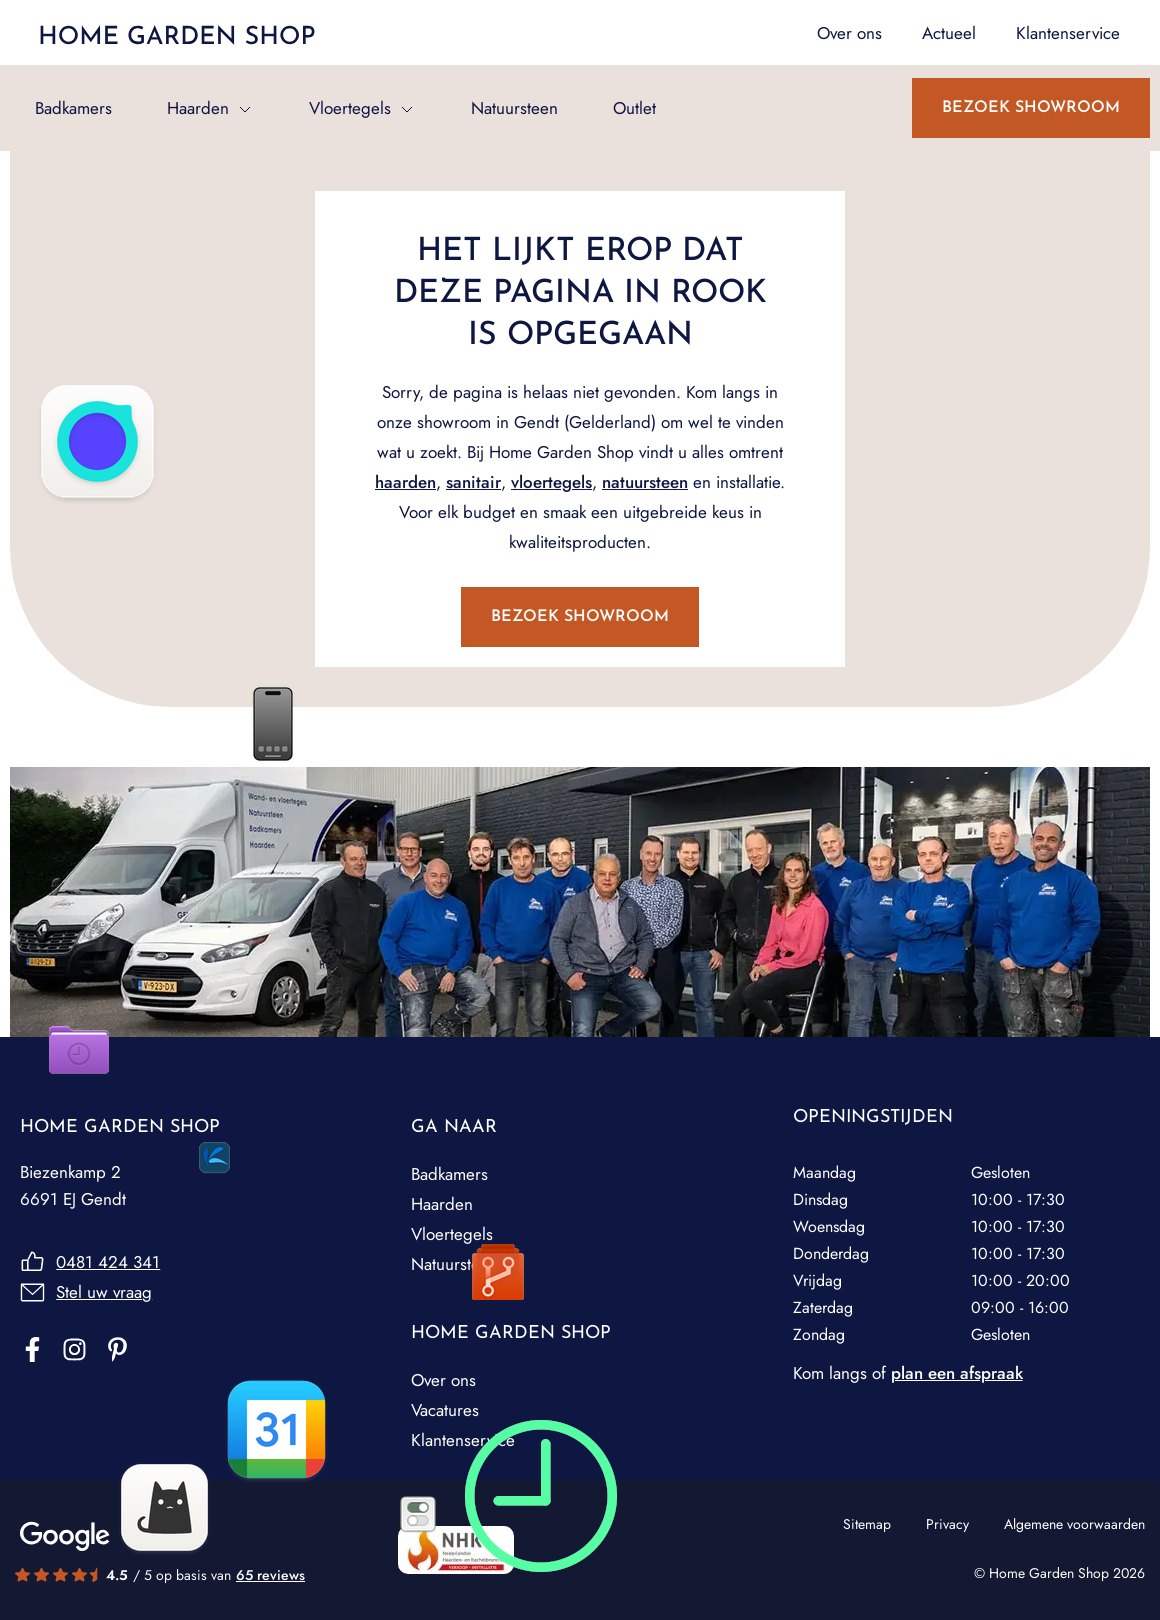 The height and width of the screenshot is (1620, 1160). Describe the element at coordinates (97, 441) in the screenshot. I see `open mercury browser app` at that location.